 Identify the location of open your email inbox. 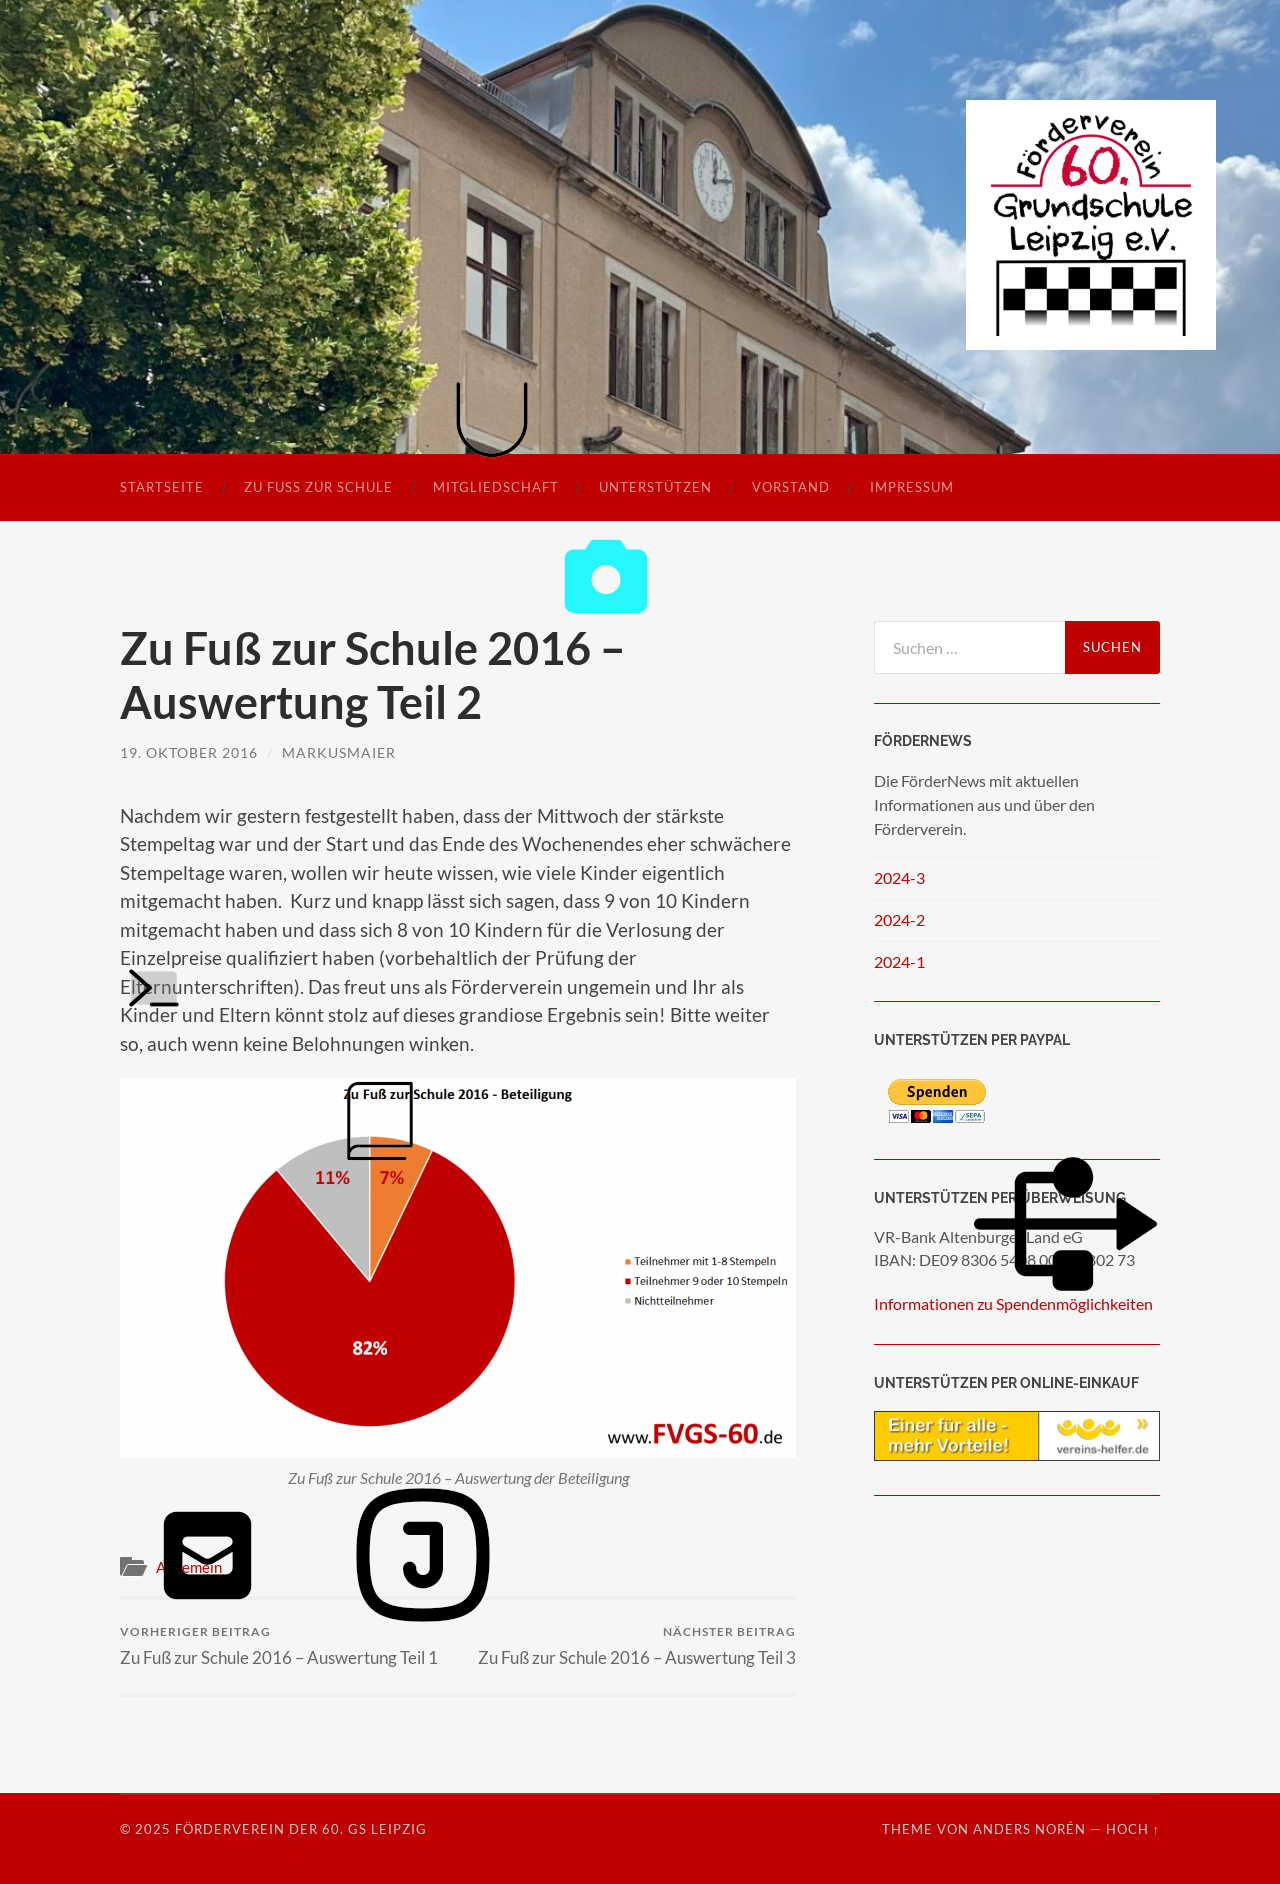
(207, 1555).